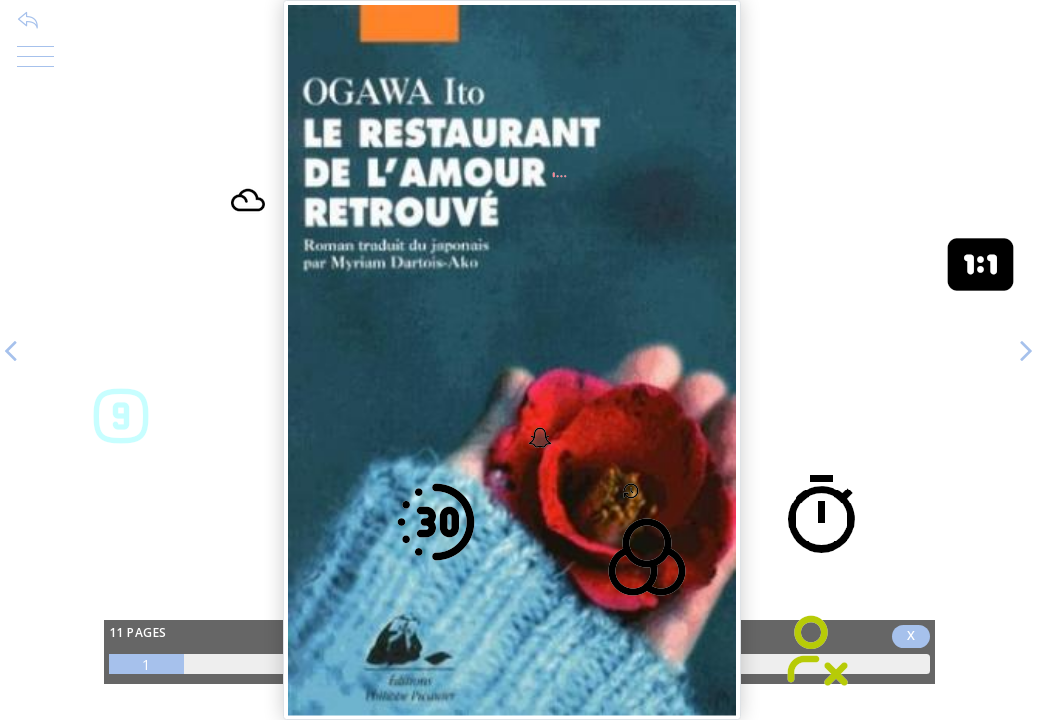  What do you see at coordinates (647, 557) in the screenshot?
I see `adjust color filter settings` at bounding box center [647, 557].